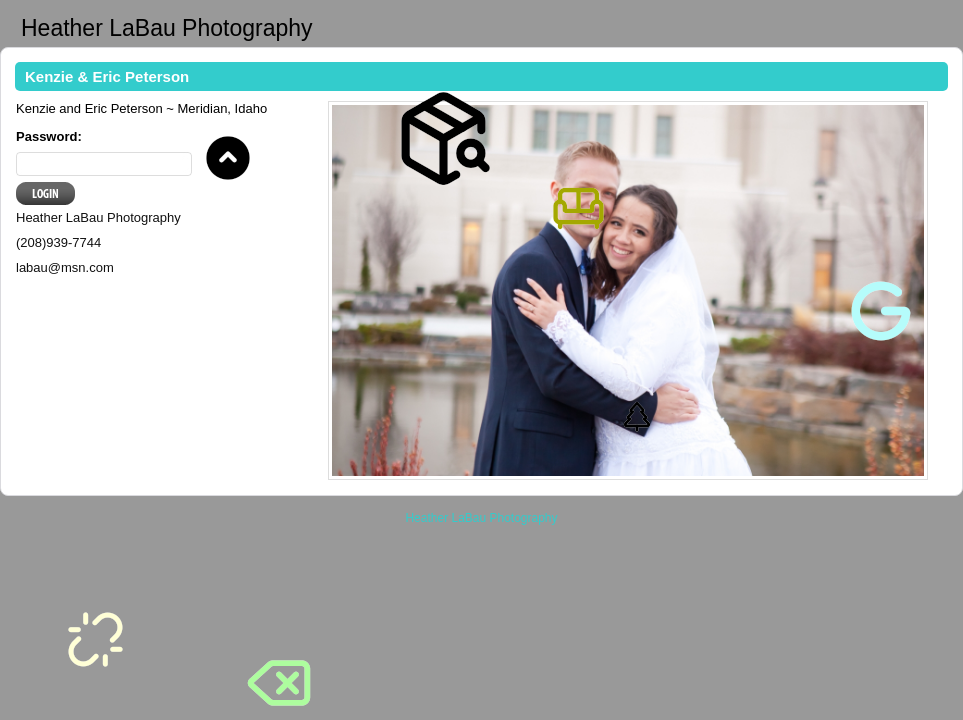 The width and height of the screenshot is (963, 720). Describe the element at coordinates (228, 158) in the screenshot. I see `scroll to top of page` at that location.